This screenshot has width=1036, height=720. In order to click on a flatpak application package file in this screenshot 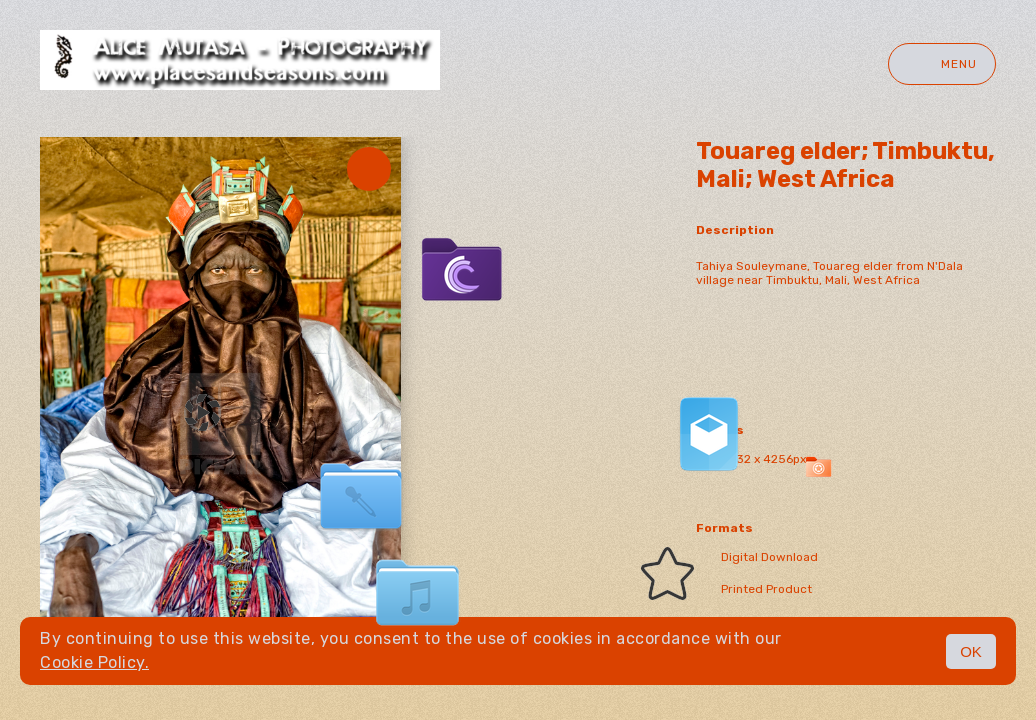, I will do `click(709, 434)`.